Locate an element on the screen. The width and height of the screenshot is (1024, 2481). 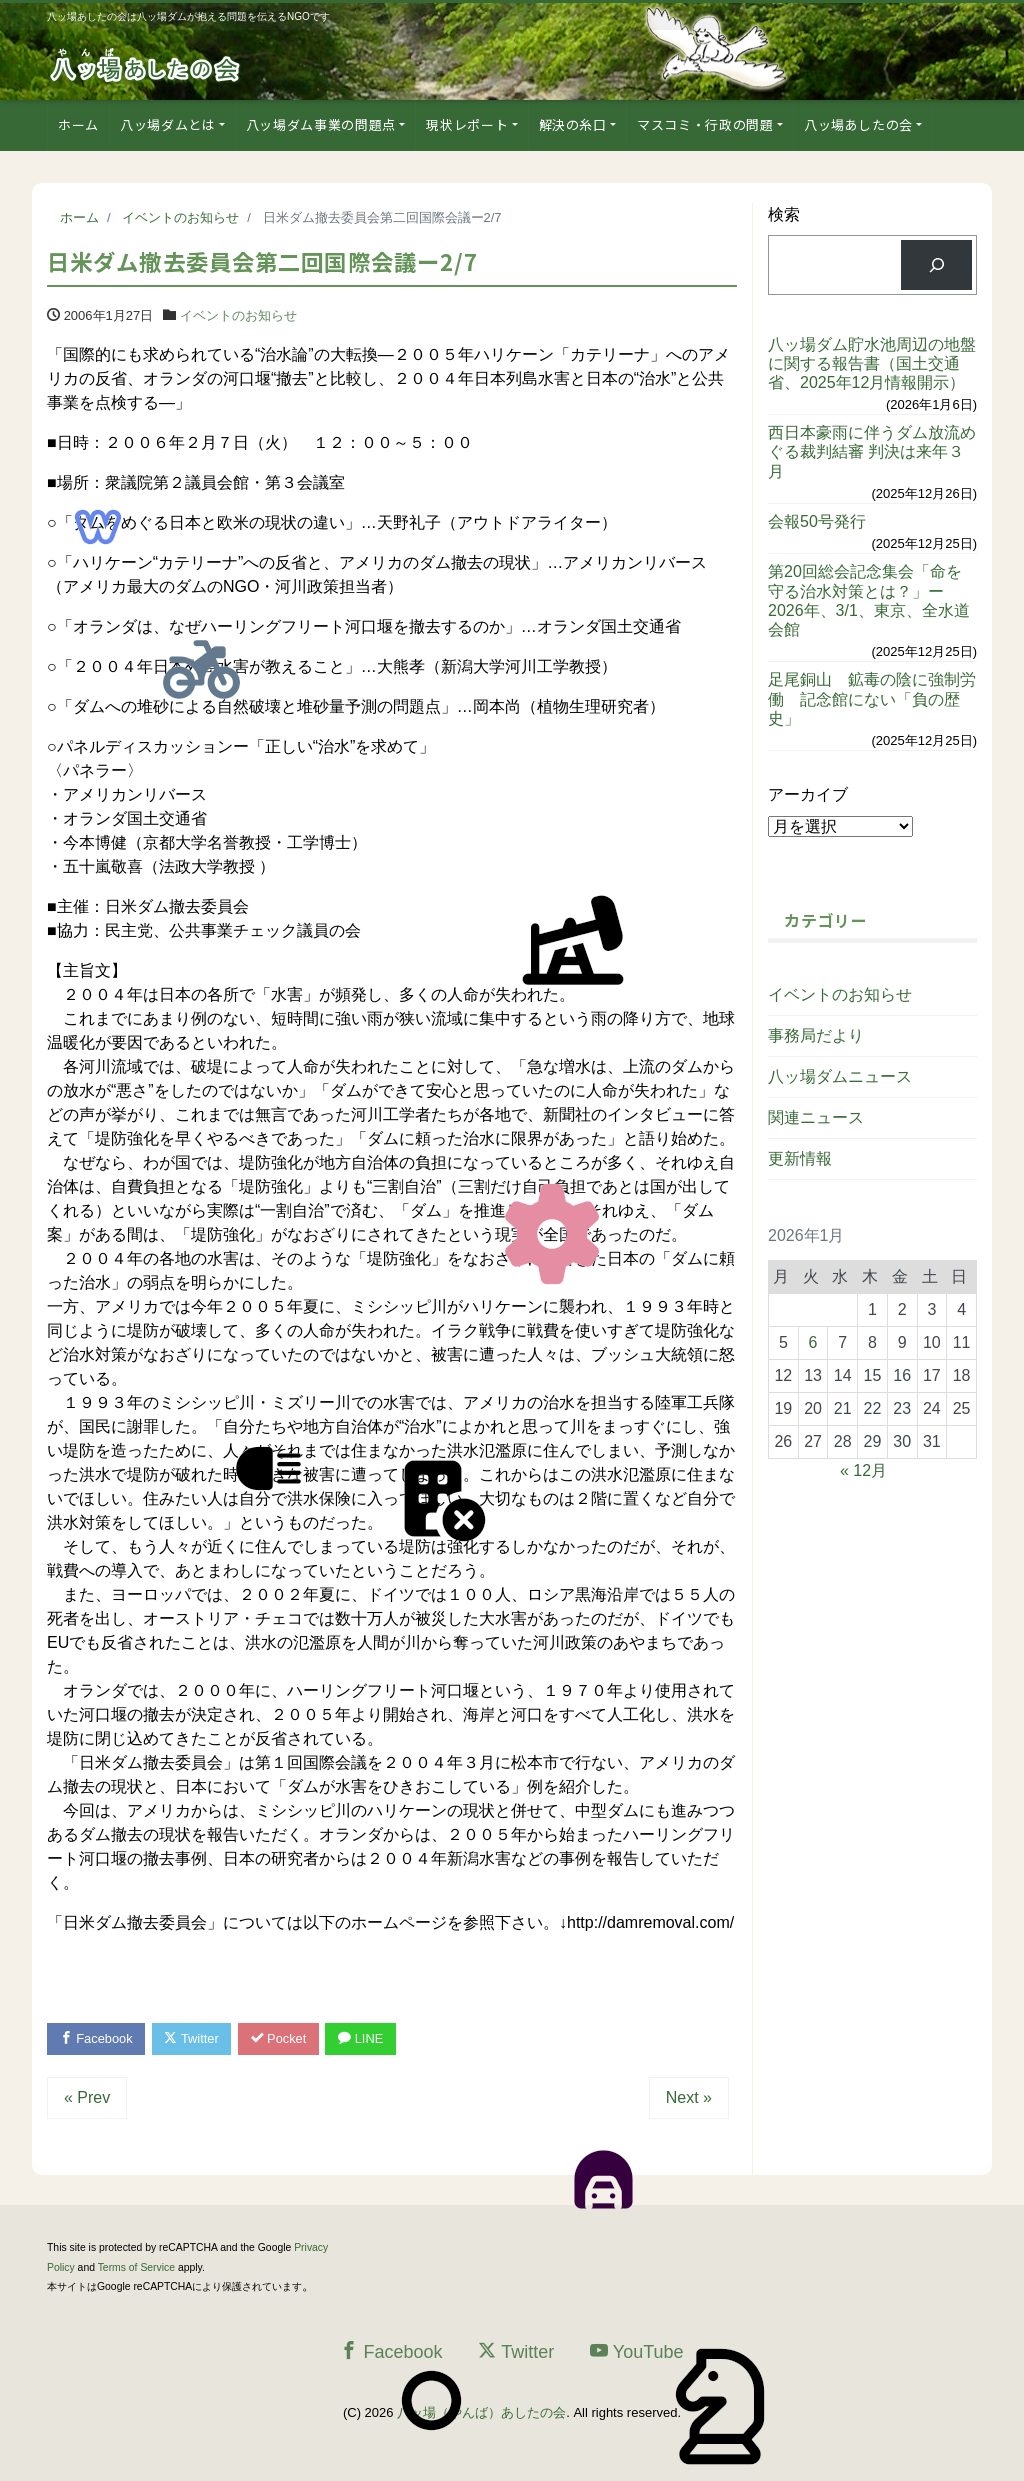
indicates tunnel or underground passage ahead is located at coordinates (603, 2179).